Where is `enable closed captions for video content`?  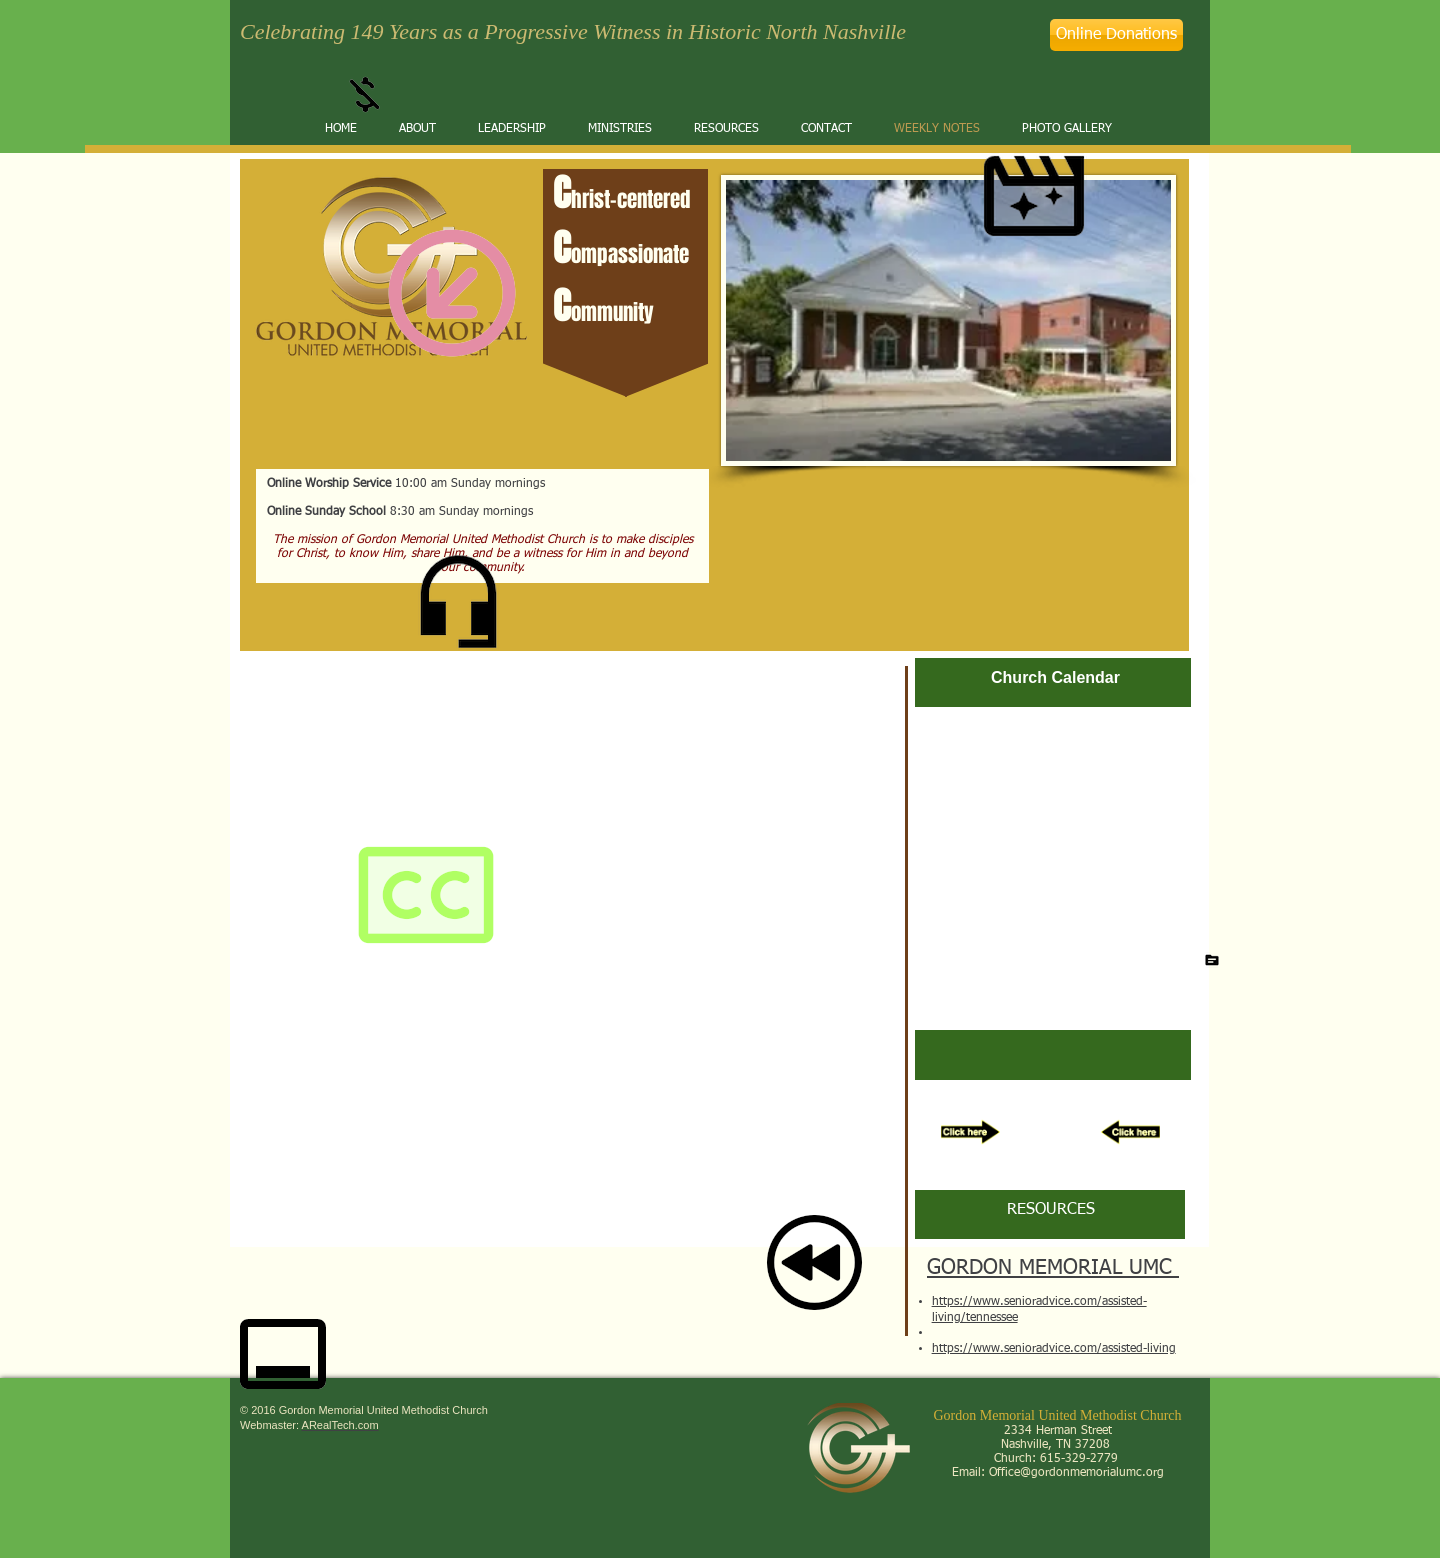 enable closed captions for video content is located at coordinates (426, 895).